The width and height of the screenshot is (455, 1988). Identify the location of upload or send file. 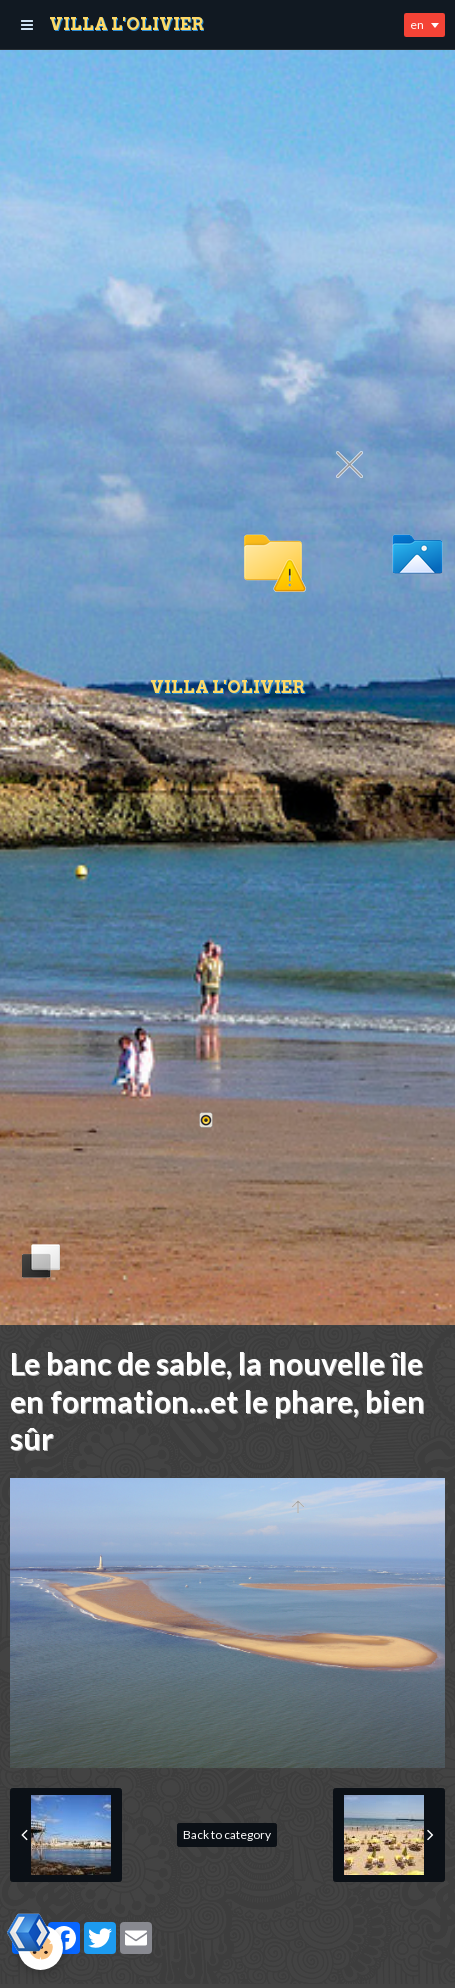
(298, 1507).